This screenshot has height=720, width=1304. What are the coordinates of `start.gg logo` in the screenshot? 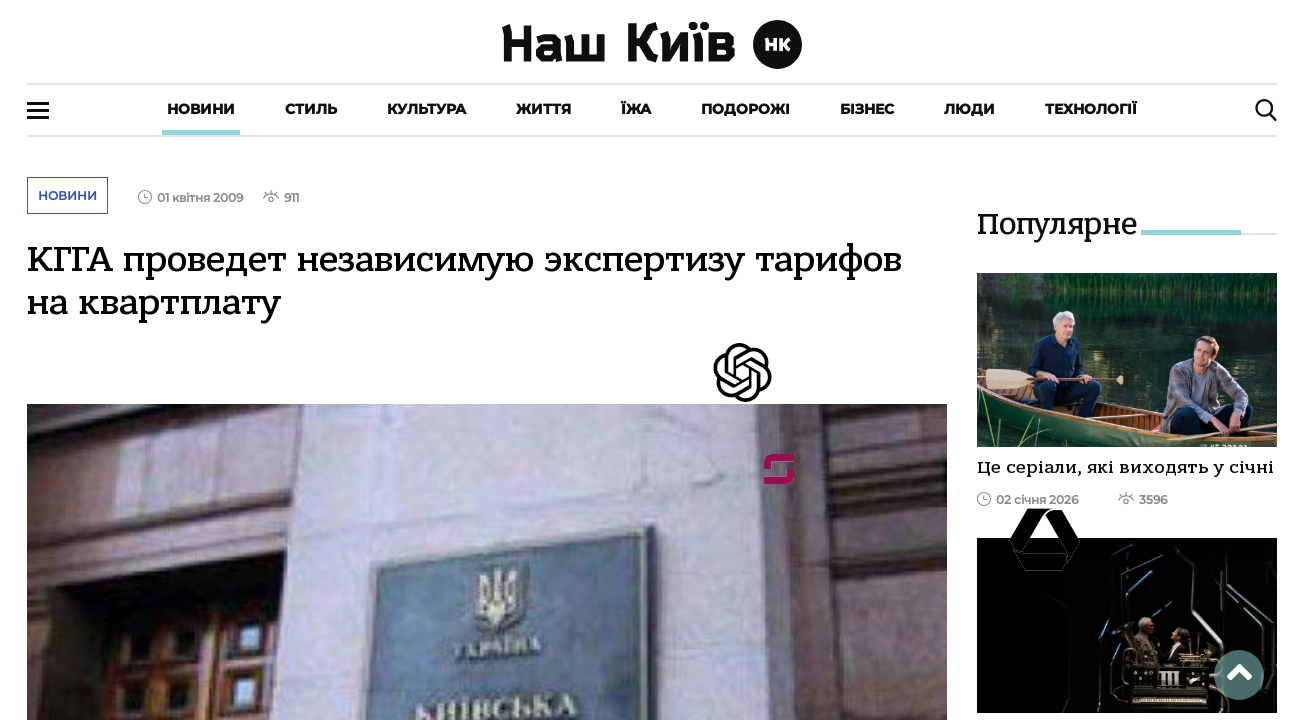 It's located at (779, 469).